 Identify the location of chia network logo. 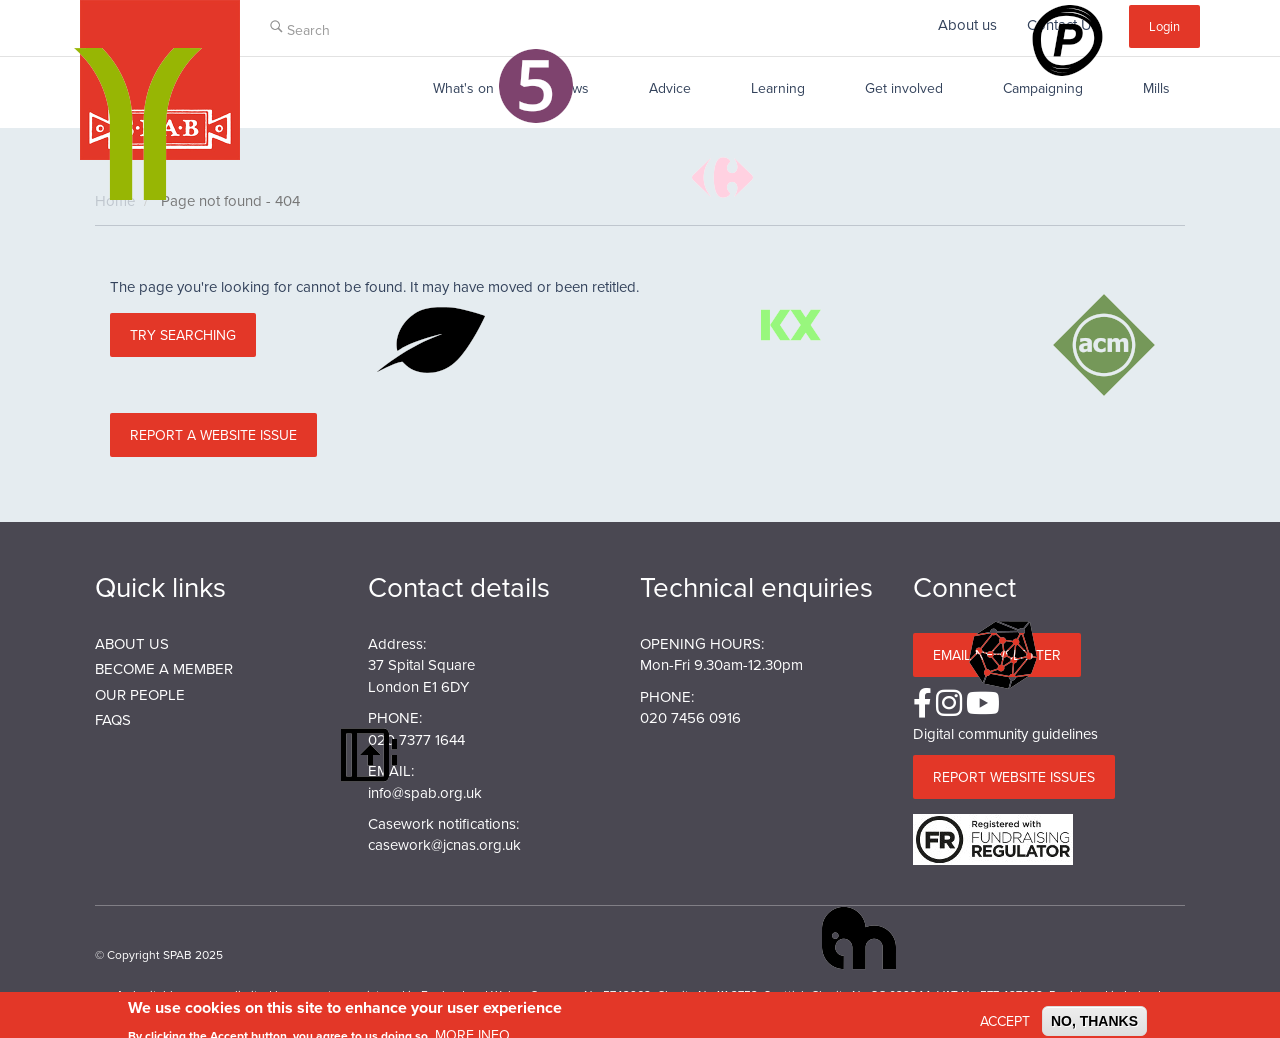
(431, 340).